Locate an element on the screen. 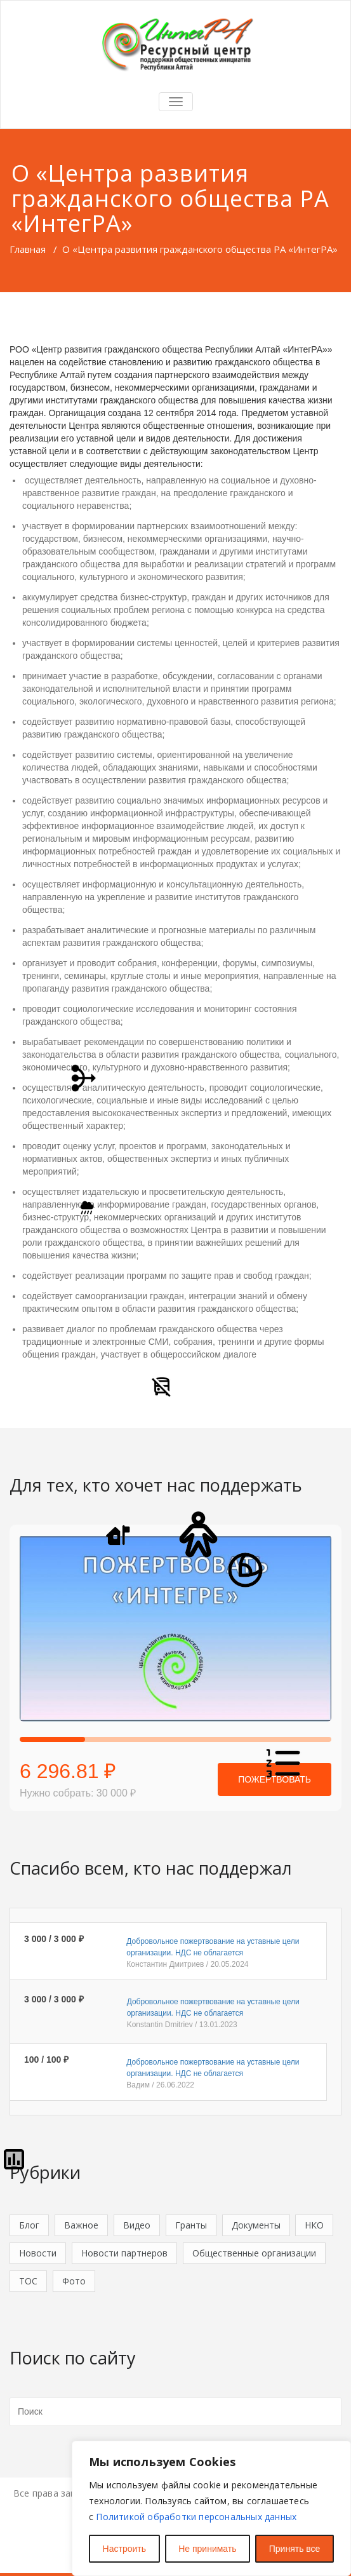 Image resolution: width=351 pixels, height=2576 pixels. manage ad mediation settings is located at coordinates (84, 1078).